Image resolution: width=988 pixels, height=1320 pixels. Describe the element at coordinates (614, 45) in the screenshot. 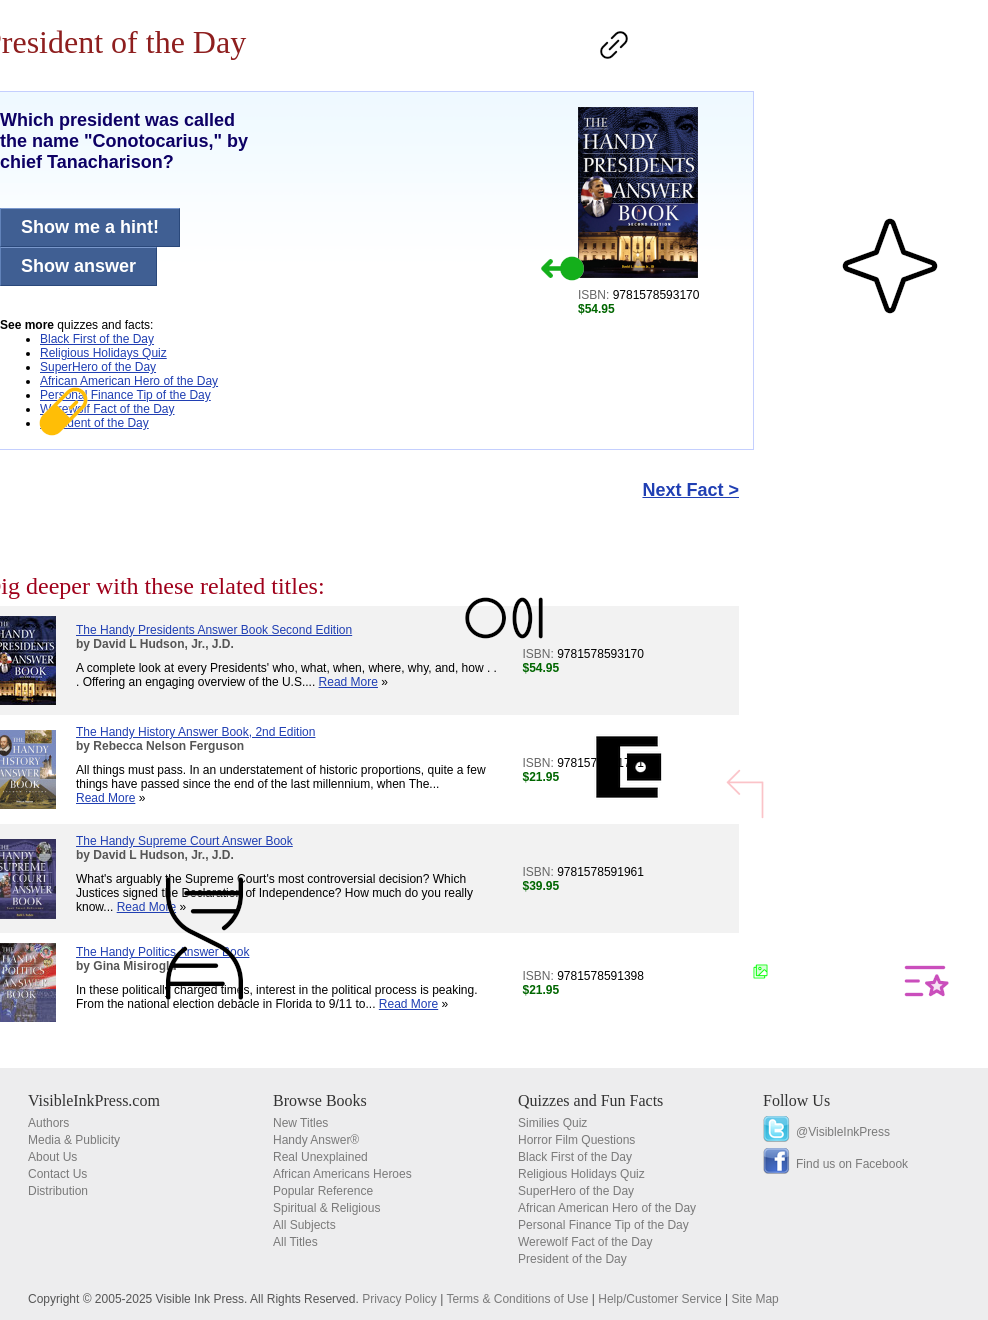

I see `copy link to clipboard` at that location.